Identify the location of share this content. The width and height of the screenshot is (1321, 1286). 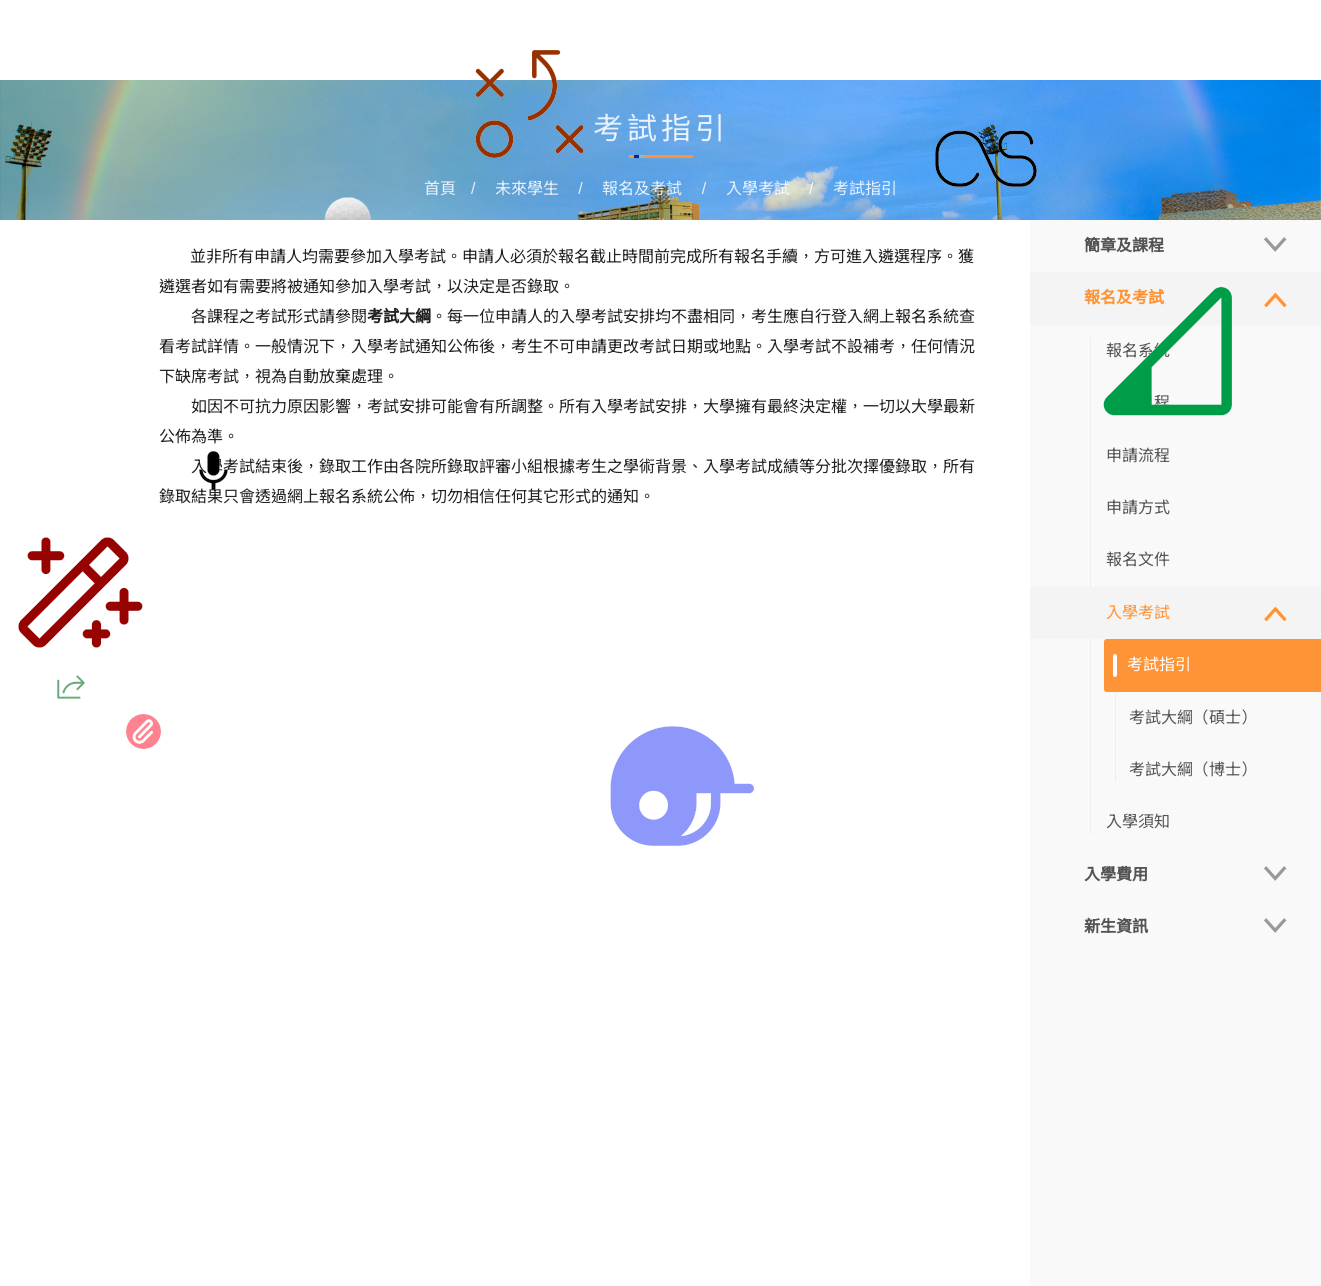
(71, 686).